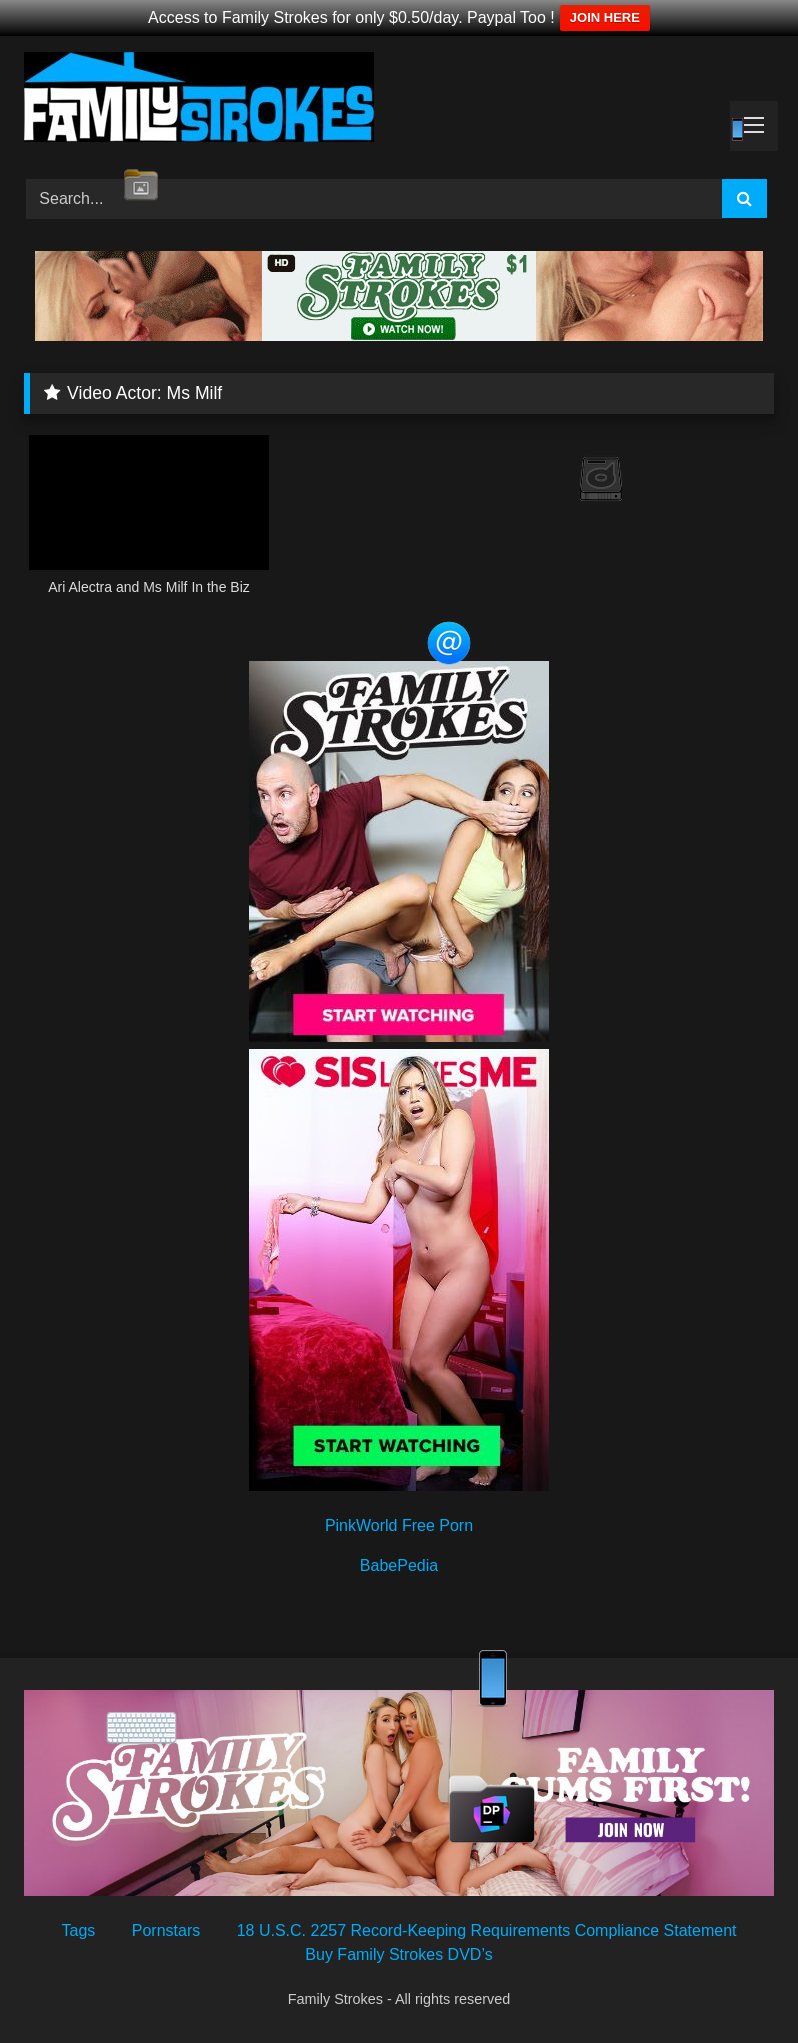 Image resolution: width=798 pixels, height=2043 pixels. What do you see at coordinates (141, 1728) in the screenshot?
I see `bluetooth keyboard connected` at bounding box center [141, 1728].